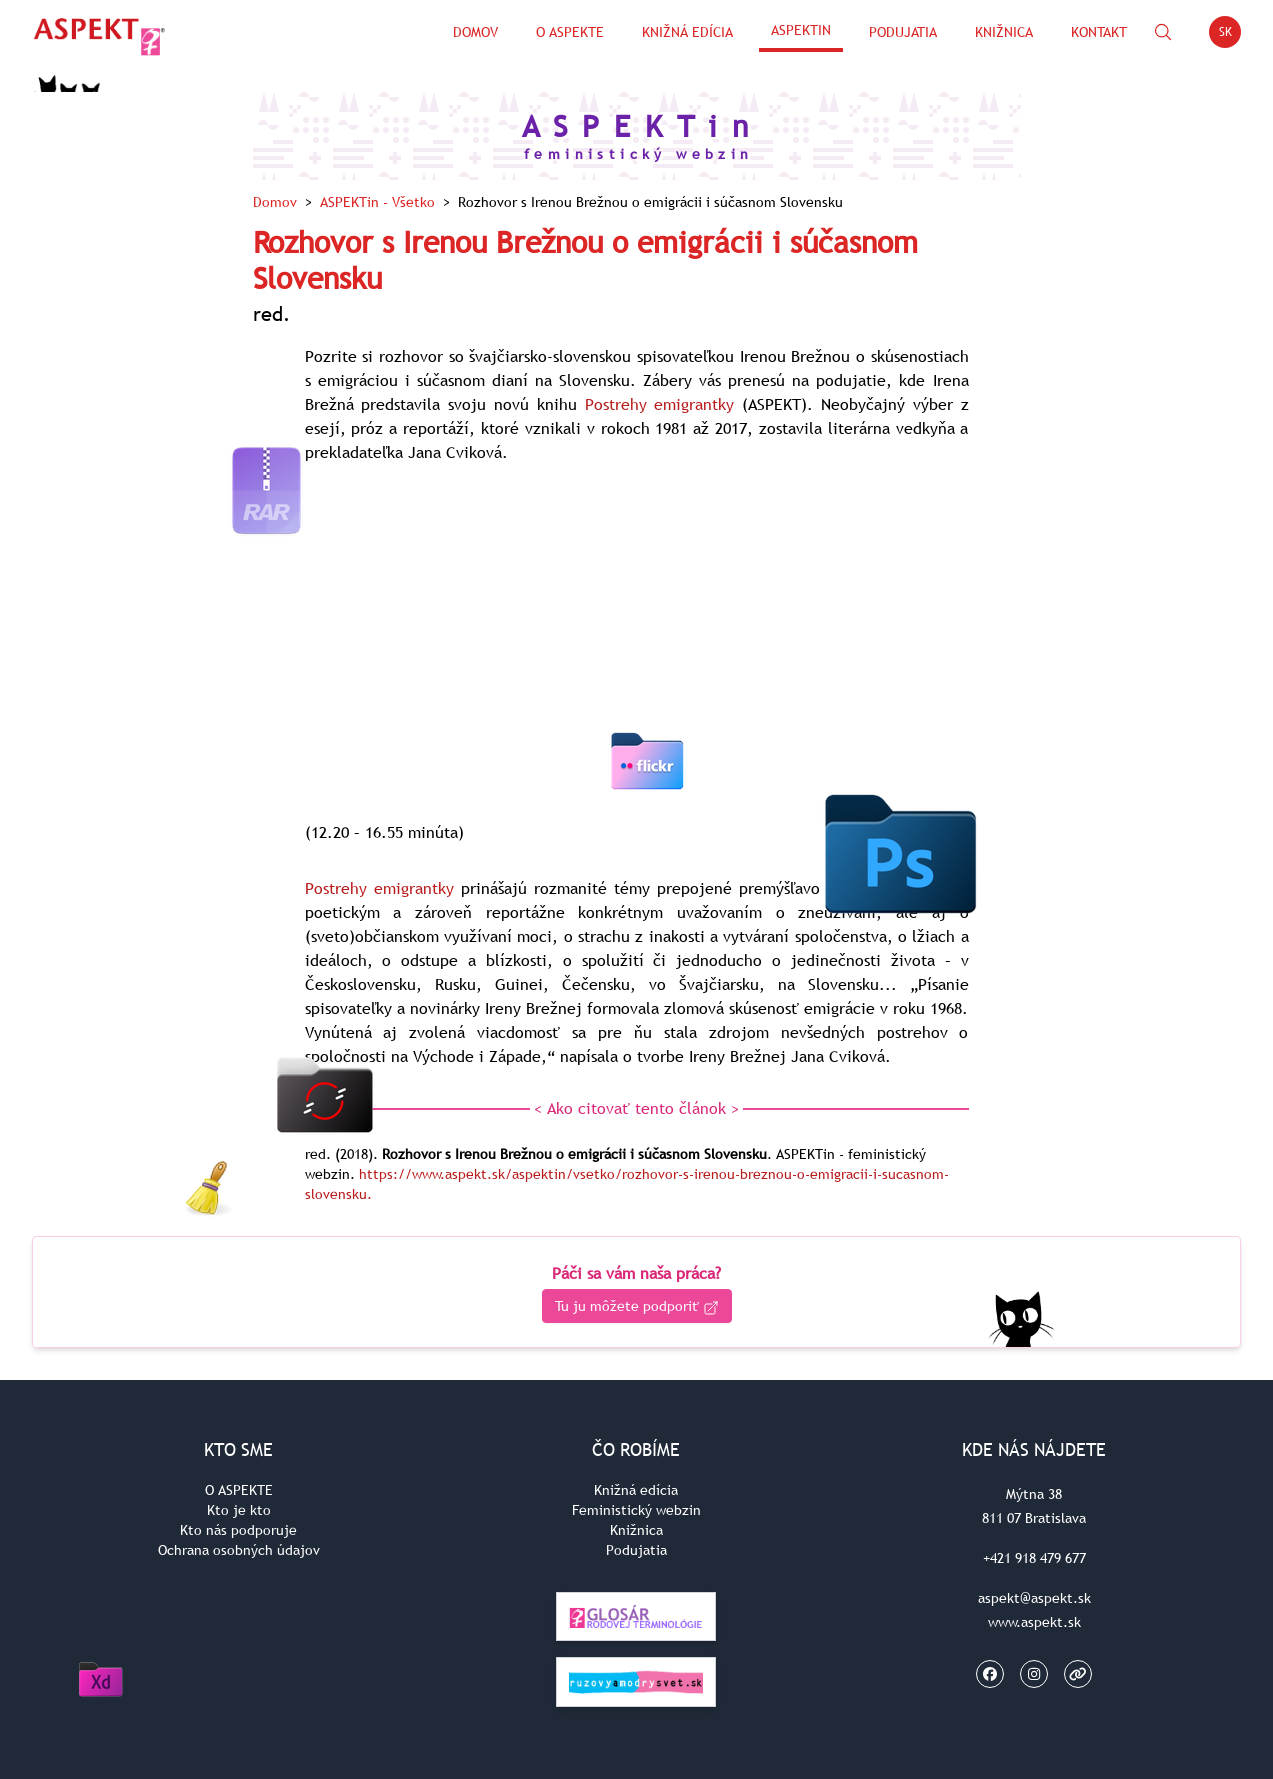 The width and height of the screenshot is (1273, 1779). Describe the element at coordinates (266, 490) in the screenshot. I see `a compressed RAR archive file` at that location.